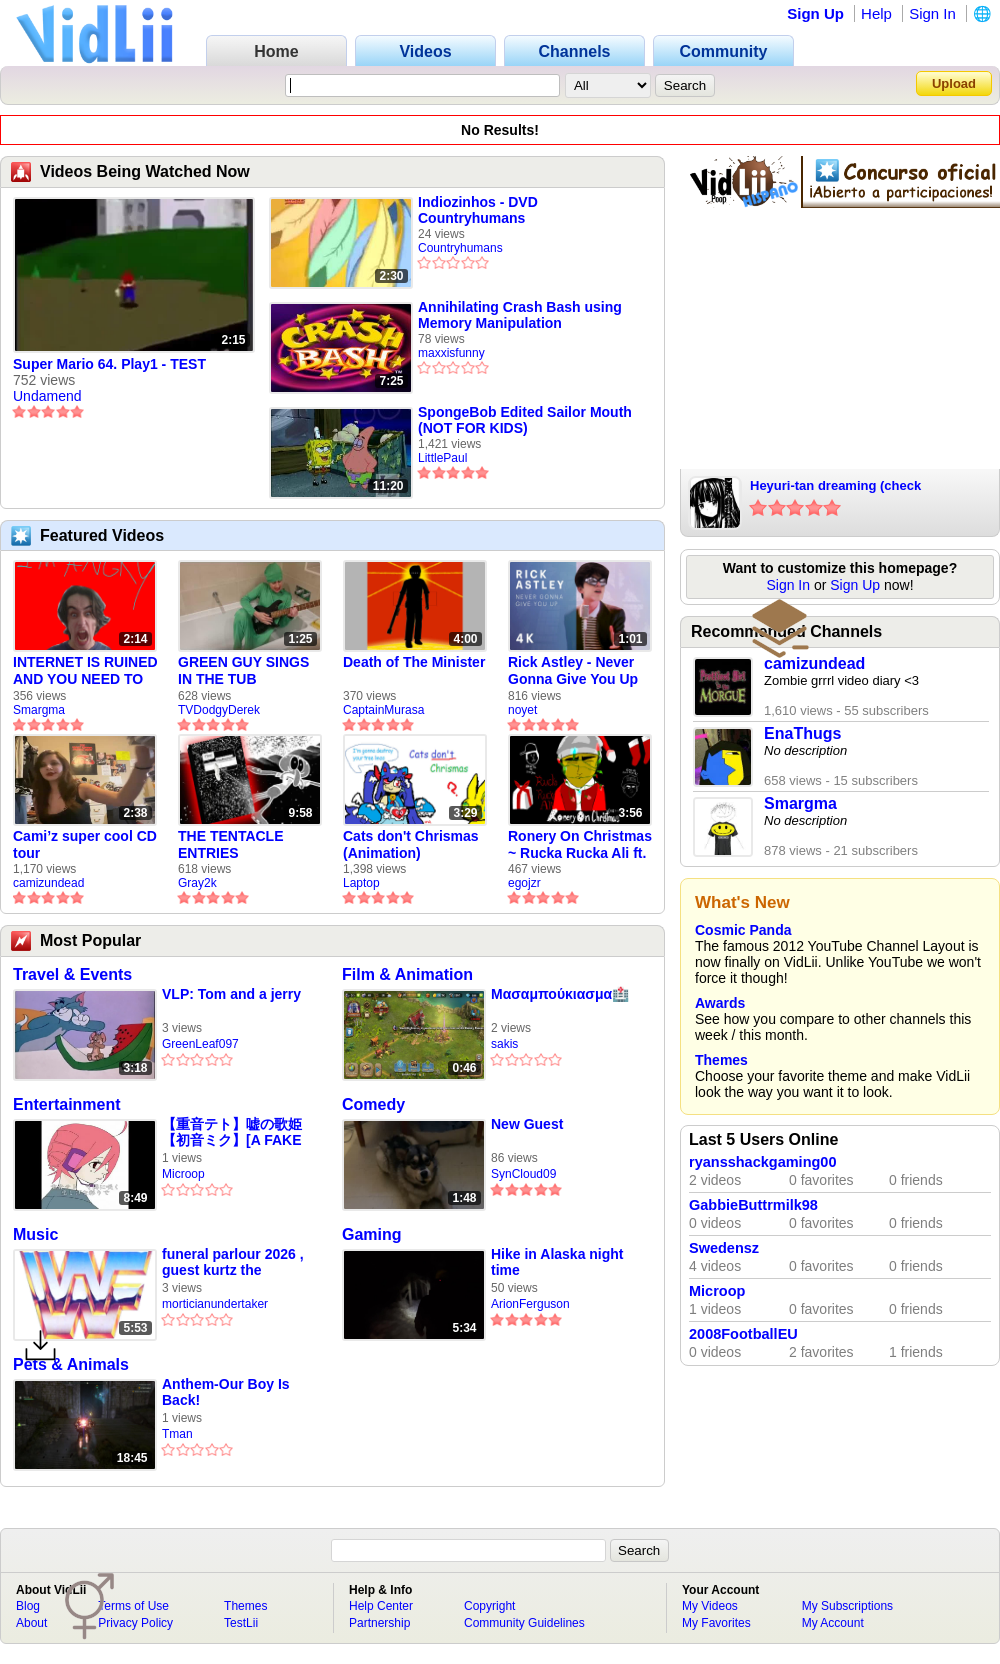 The width and height of the screenshot is (1000, 1664). I want to click on remove a layer from the stack, so click(779, 628).